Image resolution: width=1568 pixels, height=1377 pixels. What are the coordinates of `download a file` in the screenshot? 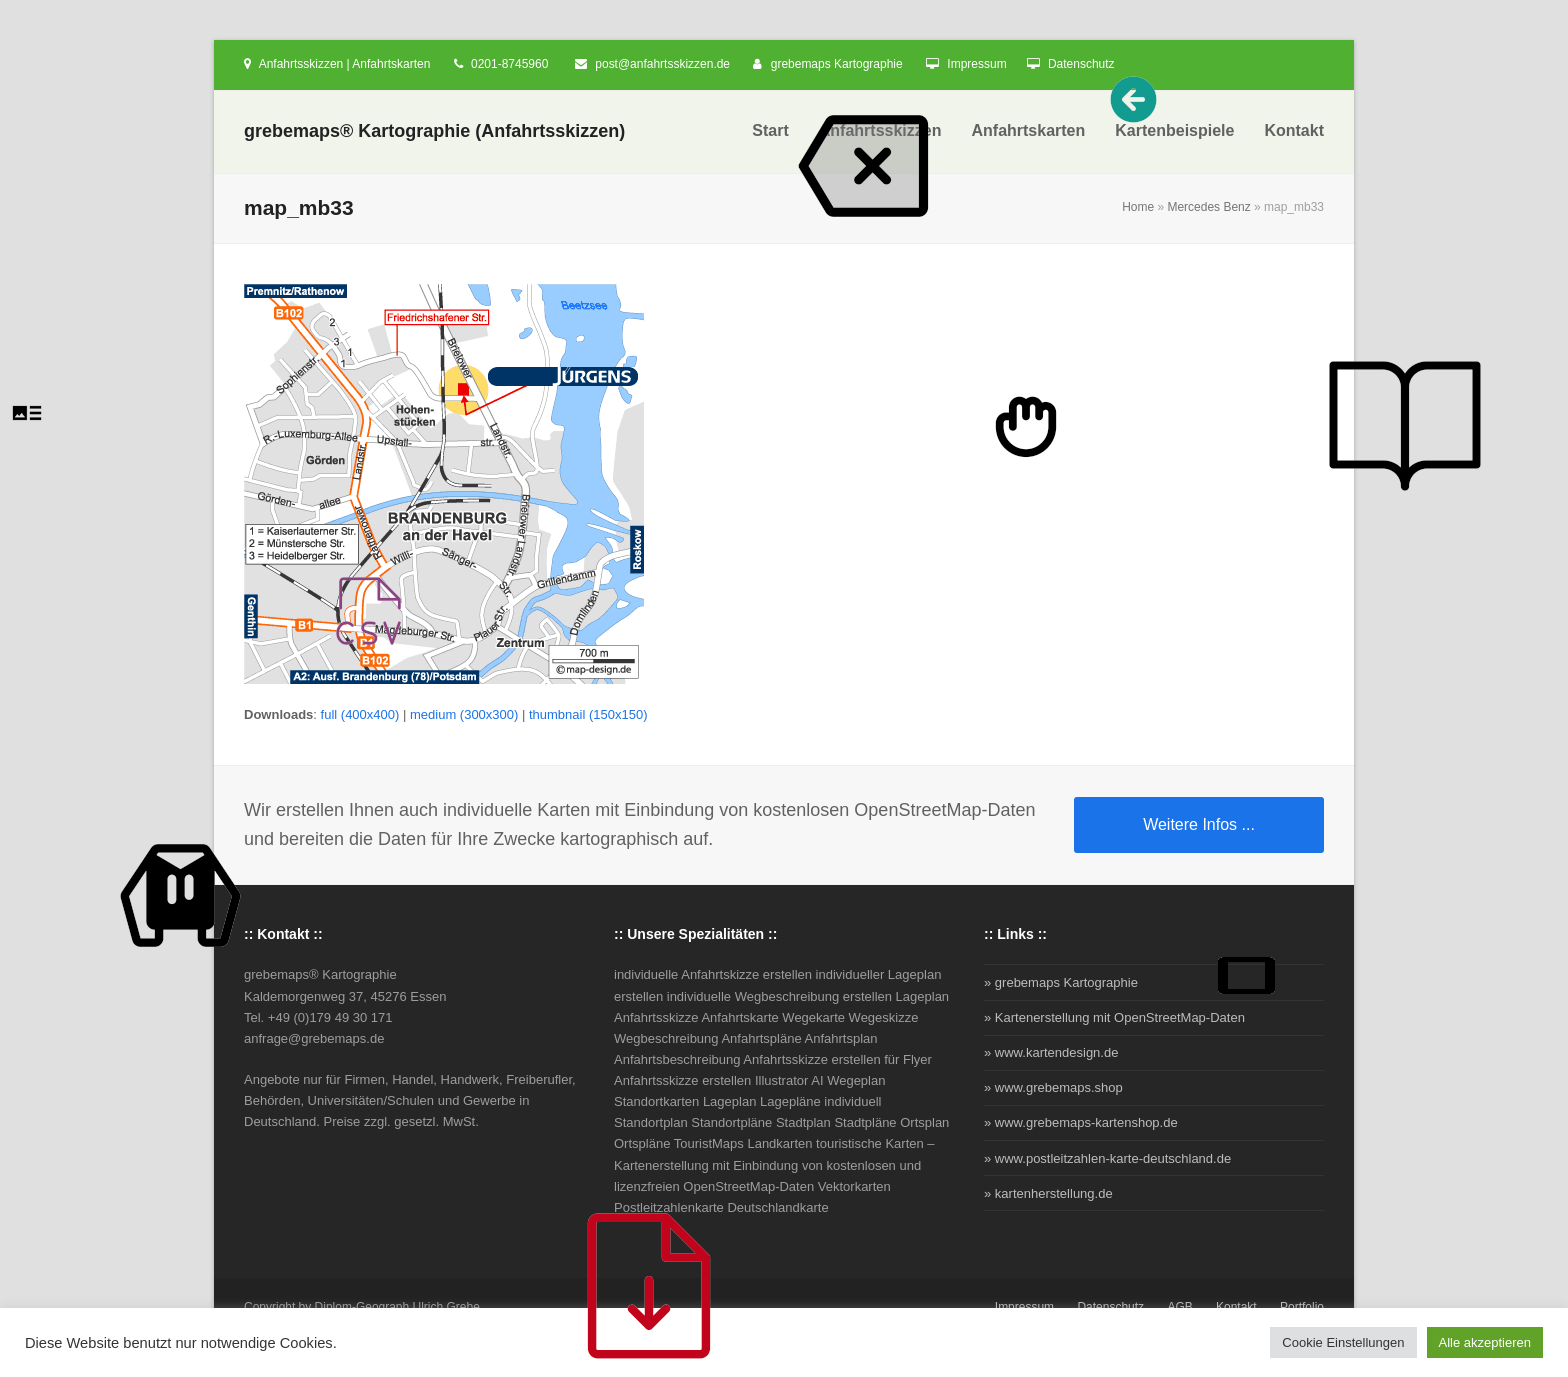 It's located at (649, 1286).